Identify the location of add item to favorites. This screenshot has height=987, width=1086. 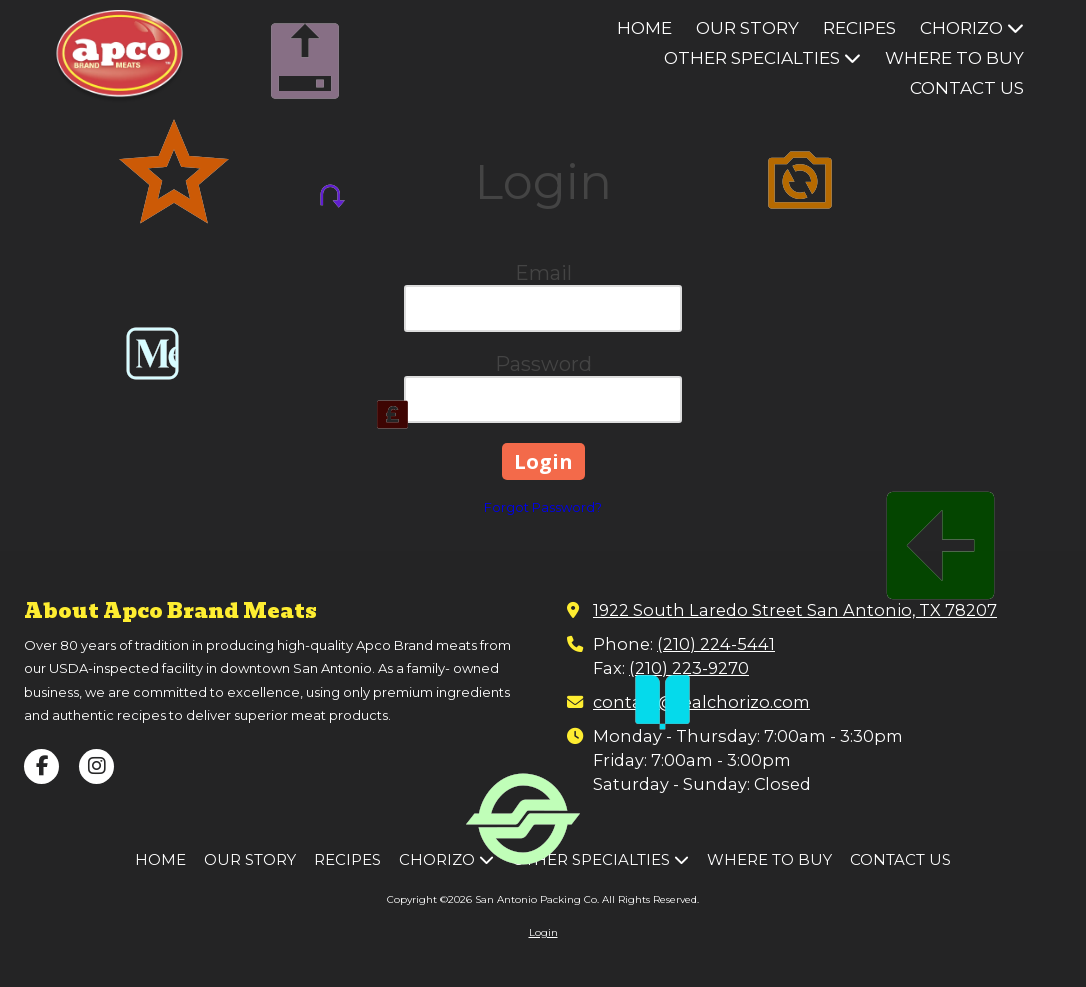
(174, 174).